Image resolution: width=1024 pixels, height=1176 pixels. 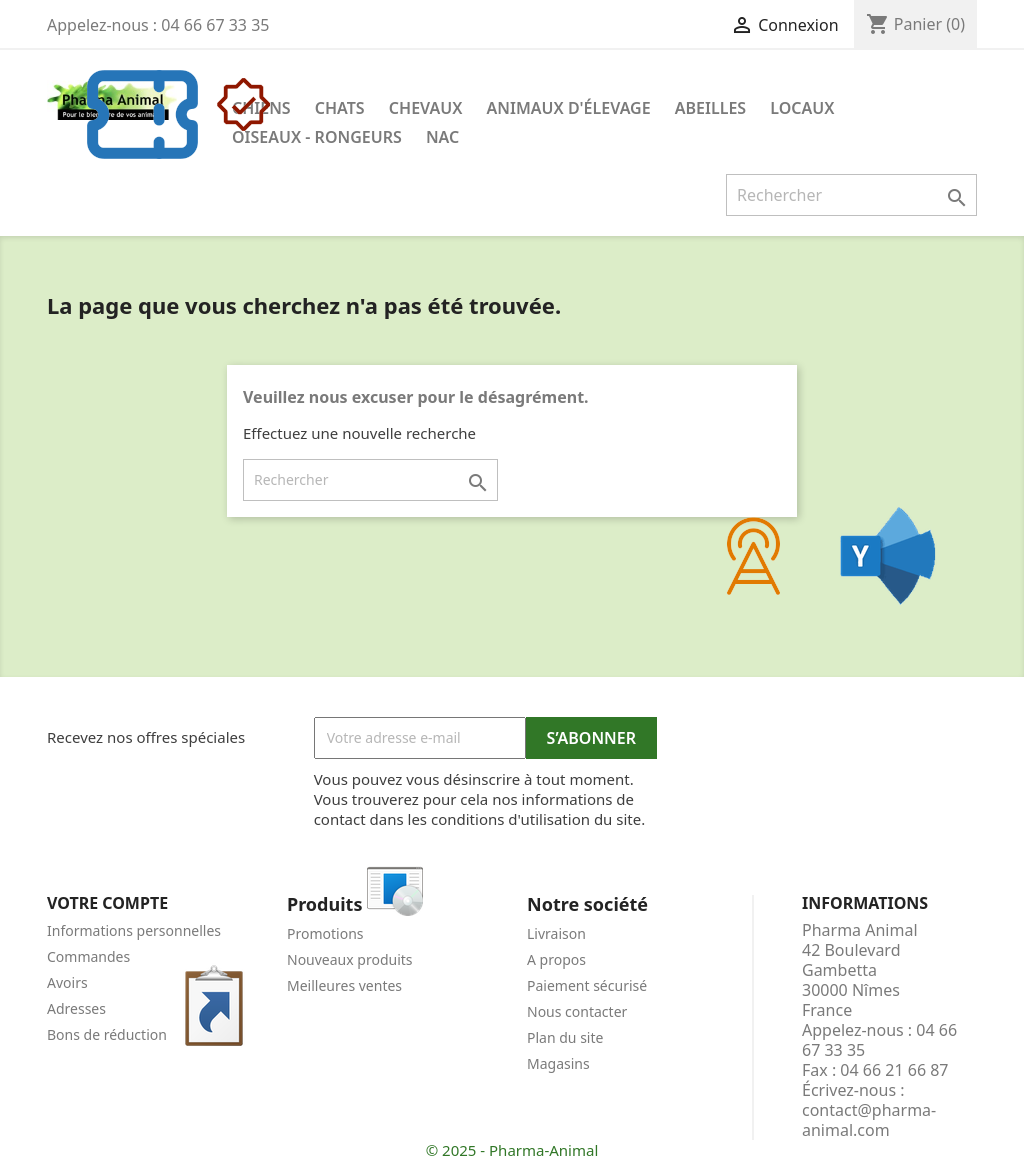 What do you see at coordinates (243, 104) in the screenshot?
I see `indicates a verified or authenticated account` at bounding box center [243, 104].